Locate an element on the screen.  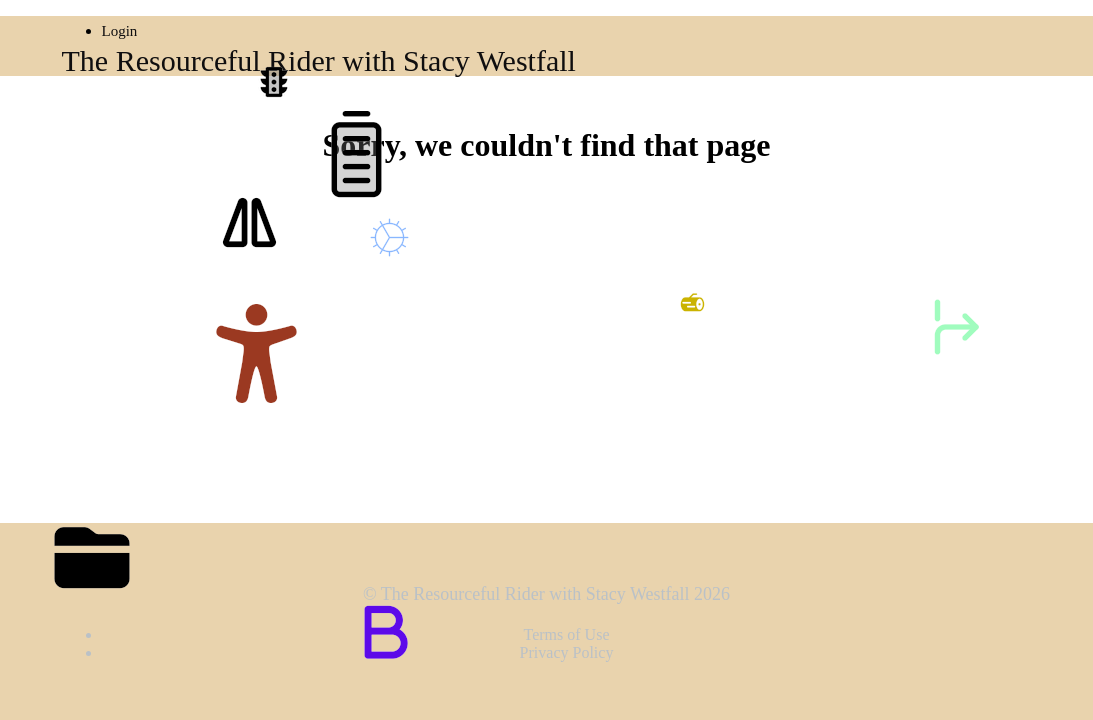
apply bold formatting to selected text is located at coordinates (382, 633).